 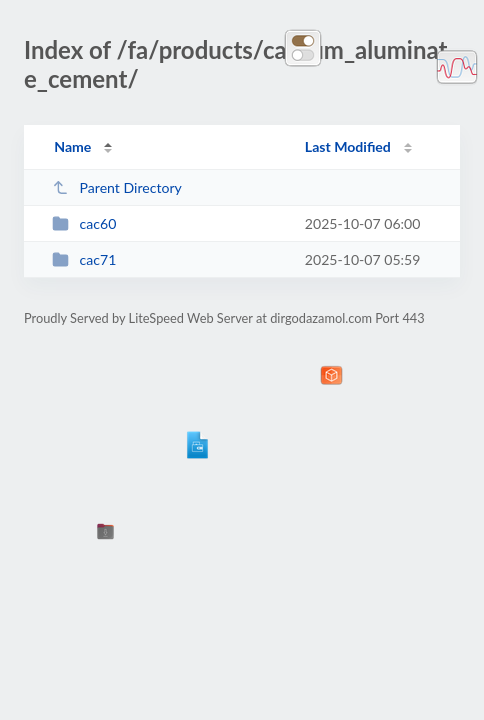 What do you see at coordinates (197, 445) in the screenshot?
I see `apple wallet pass file` at bounding box center [197, 445].